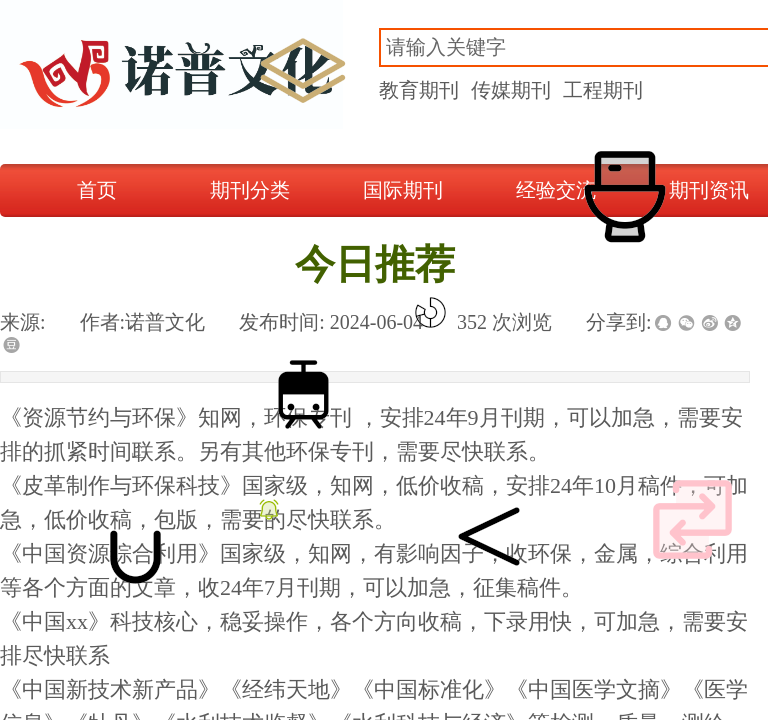  I want to click on view layers or stacked content, so click(303, 72).